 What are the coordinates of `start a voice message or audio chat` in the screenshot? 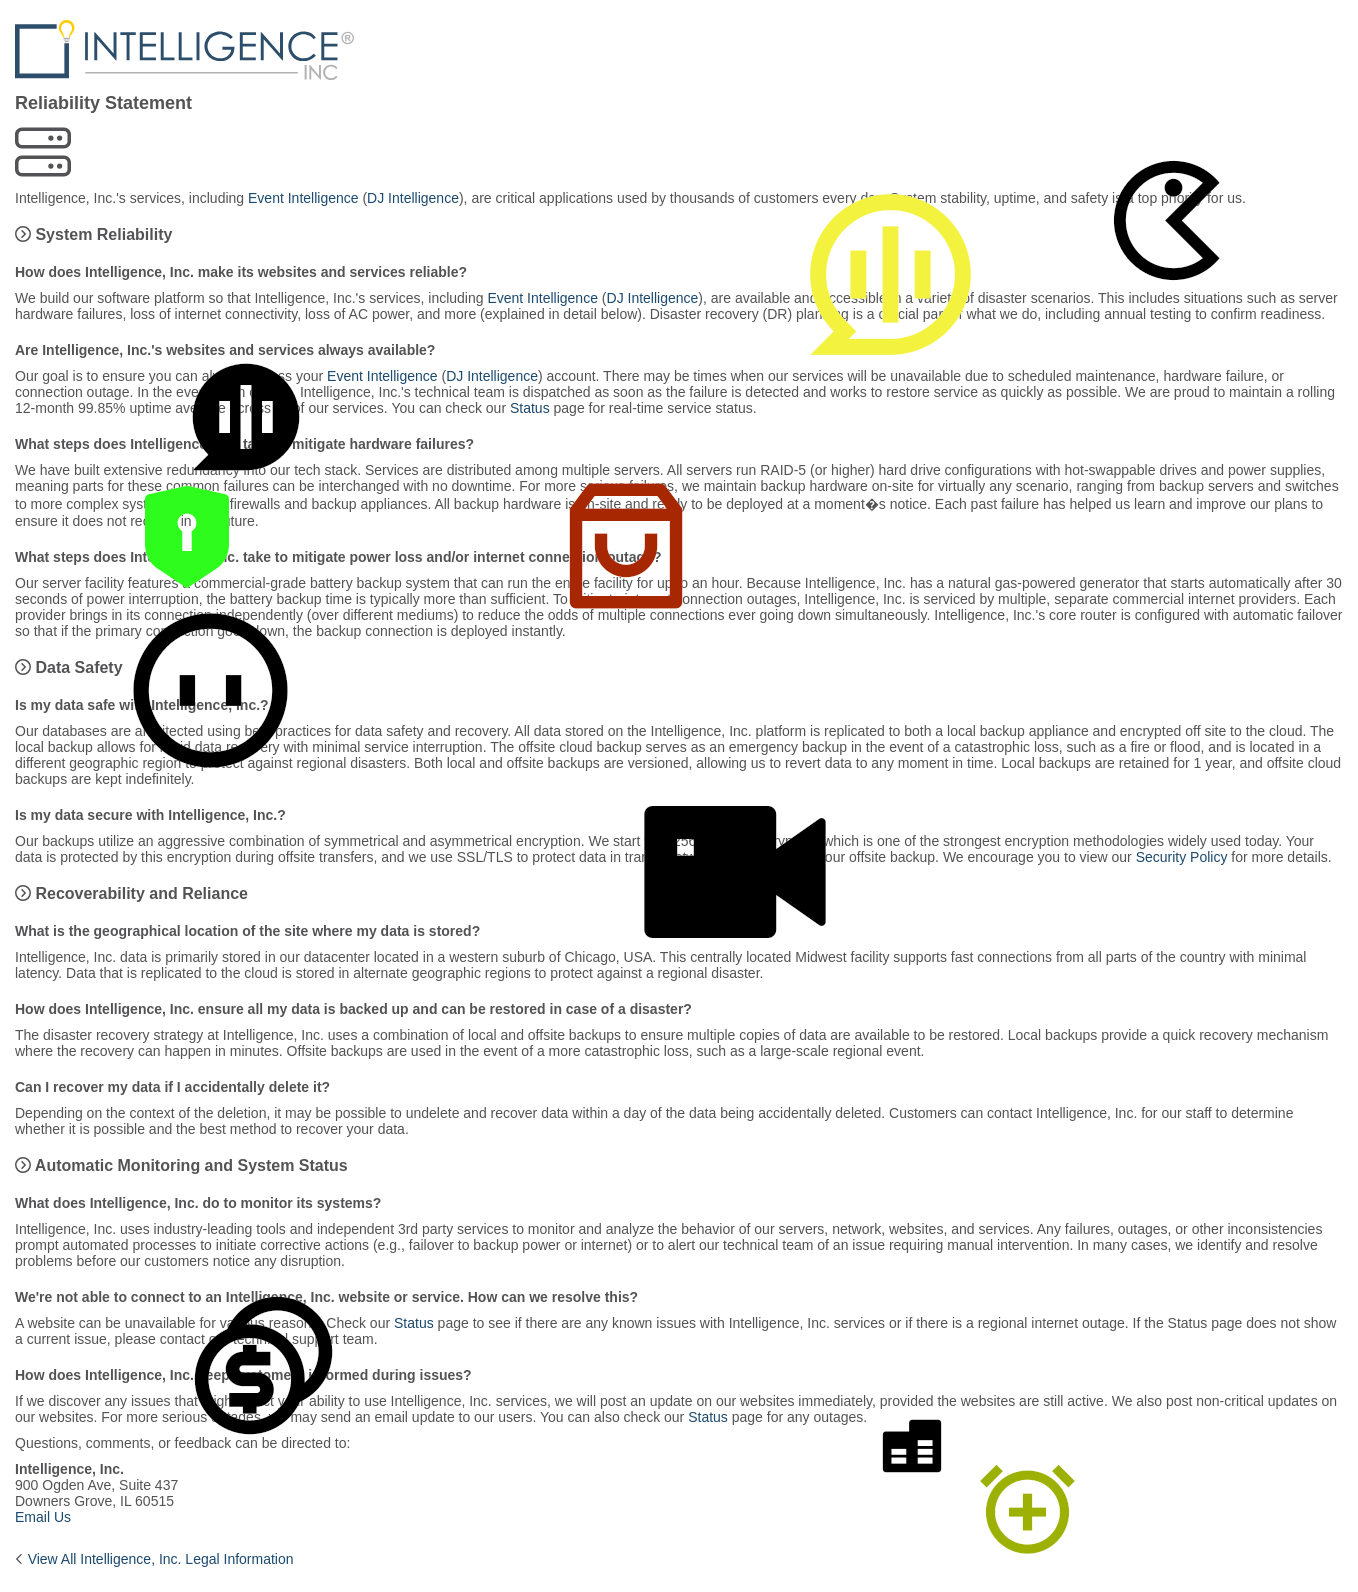 It's located at (890, 274).